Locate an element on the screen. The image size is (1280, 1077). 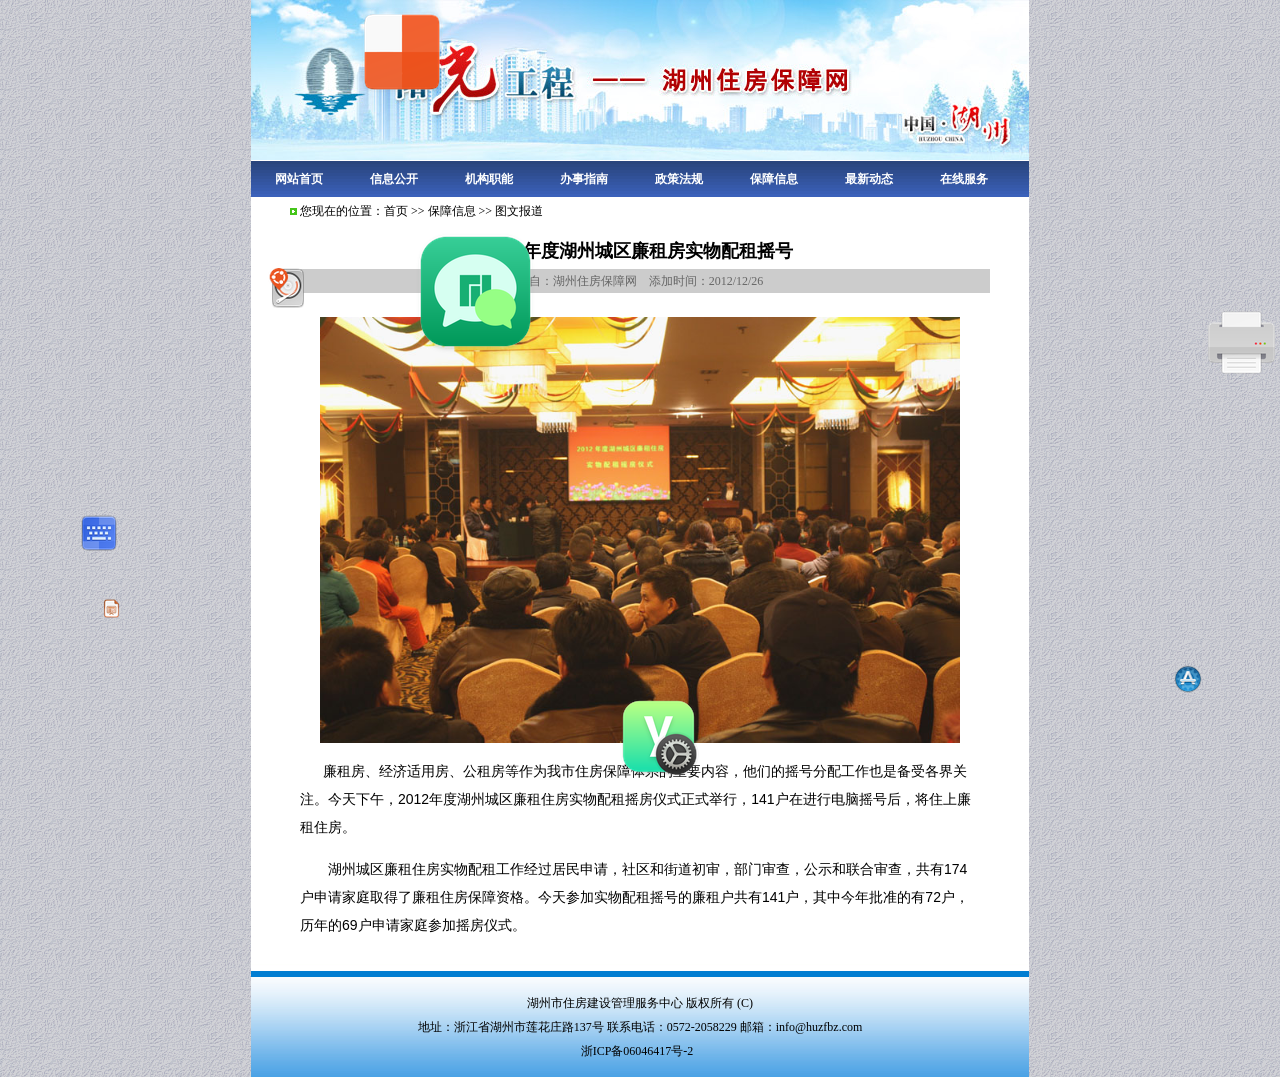
open yubikey personalization settings is located at coordinates (658, 736).